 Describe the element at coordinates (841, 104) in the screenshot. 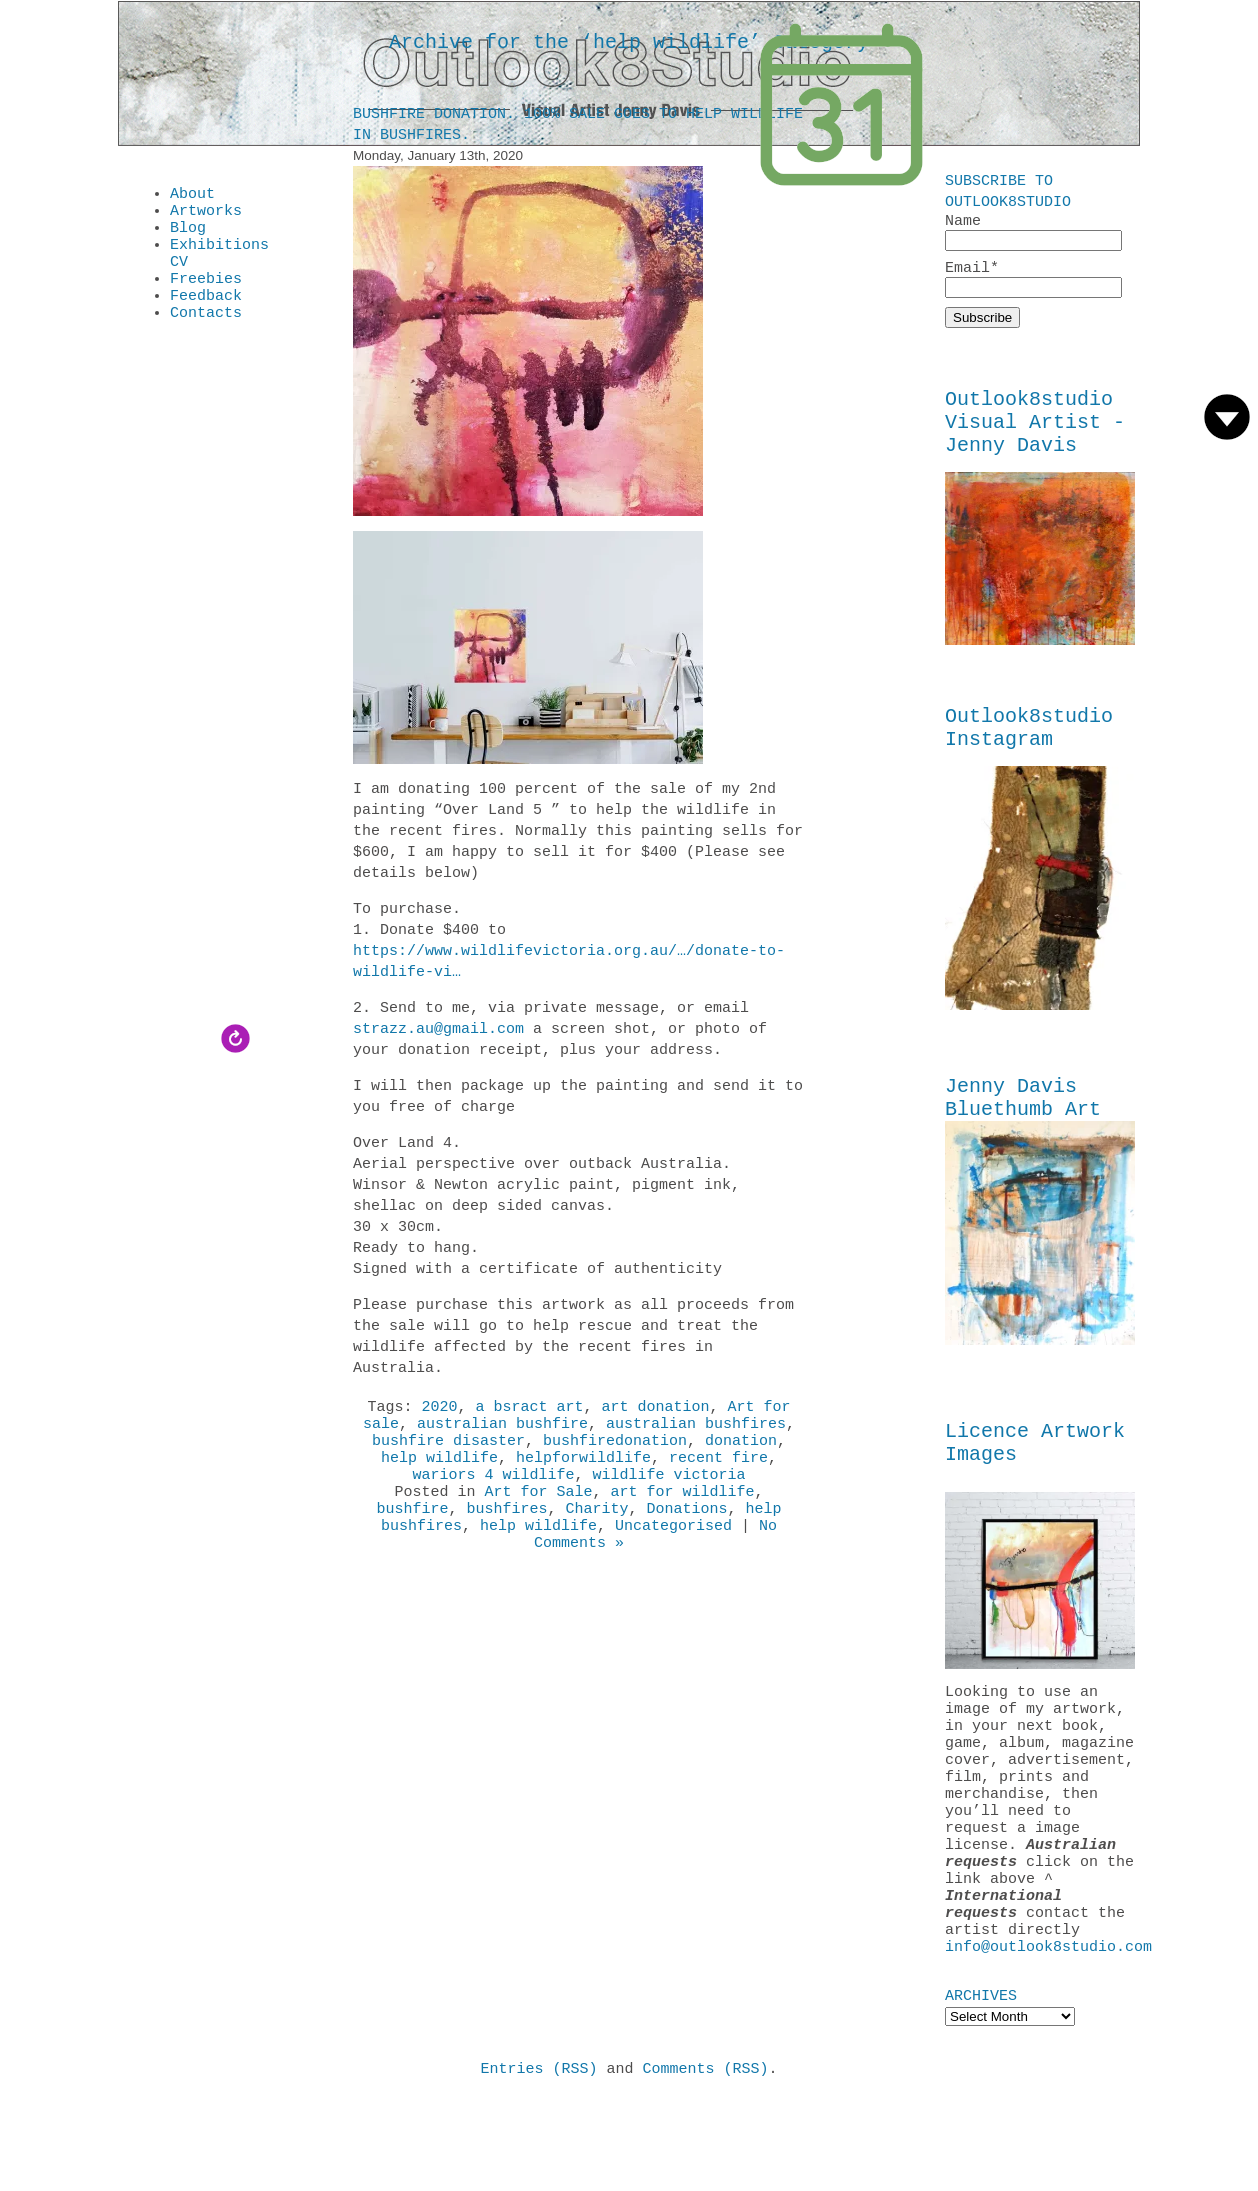

I see `view or select a specific date` at that location.